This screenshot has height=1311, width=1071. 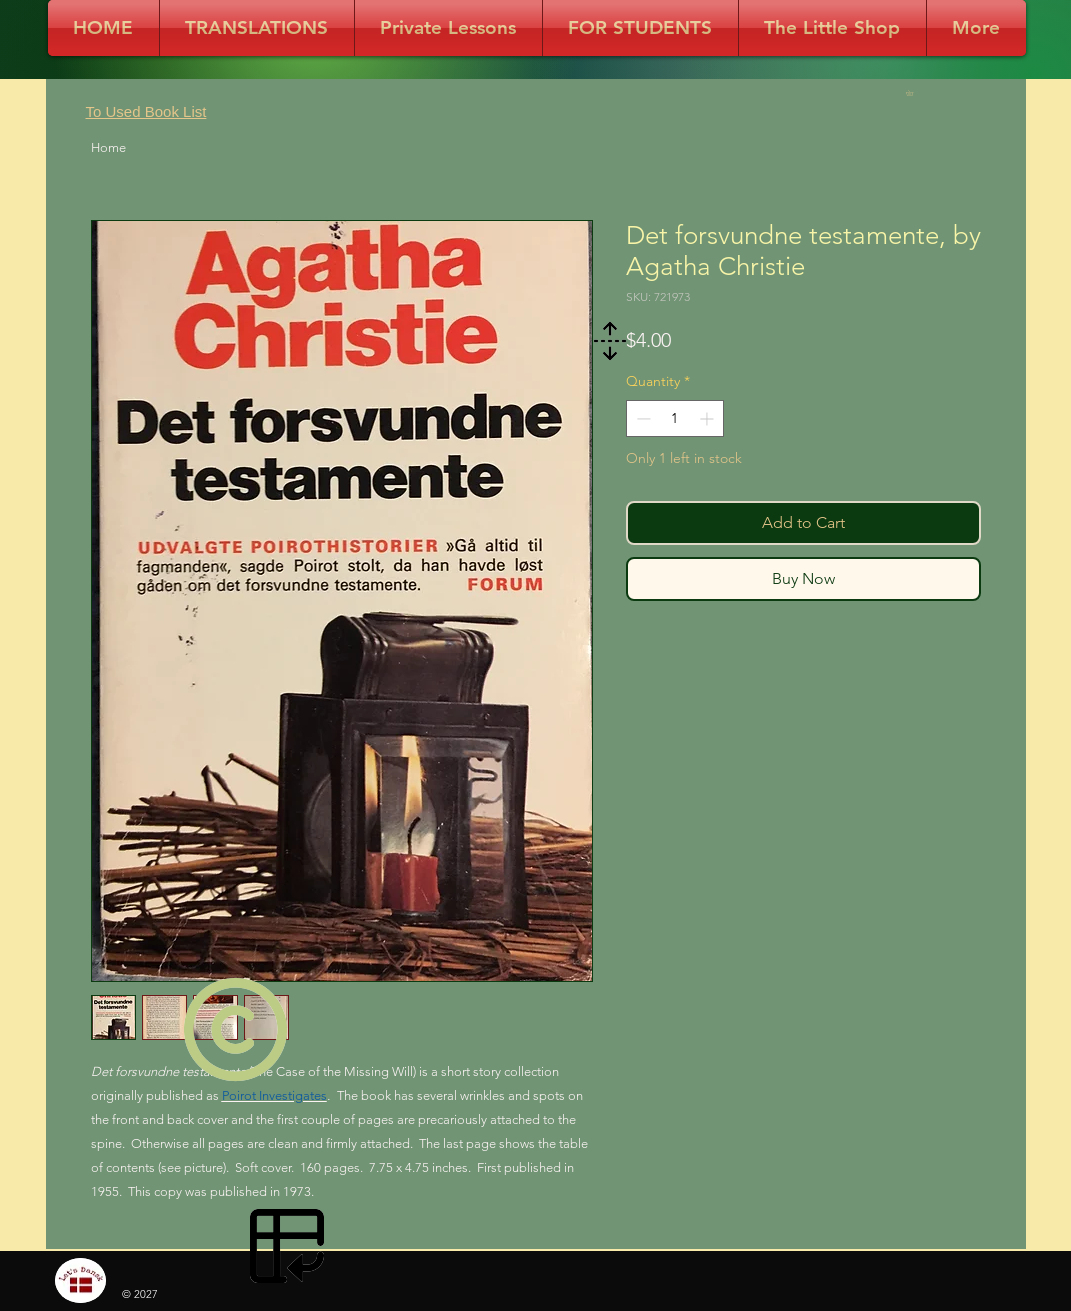 I want to click on pivot table column in spreadsheet view, so click(x=287, y=1246).